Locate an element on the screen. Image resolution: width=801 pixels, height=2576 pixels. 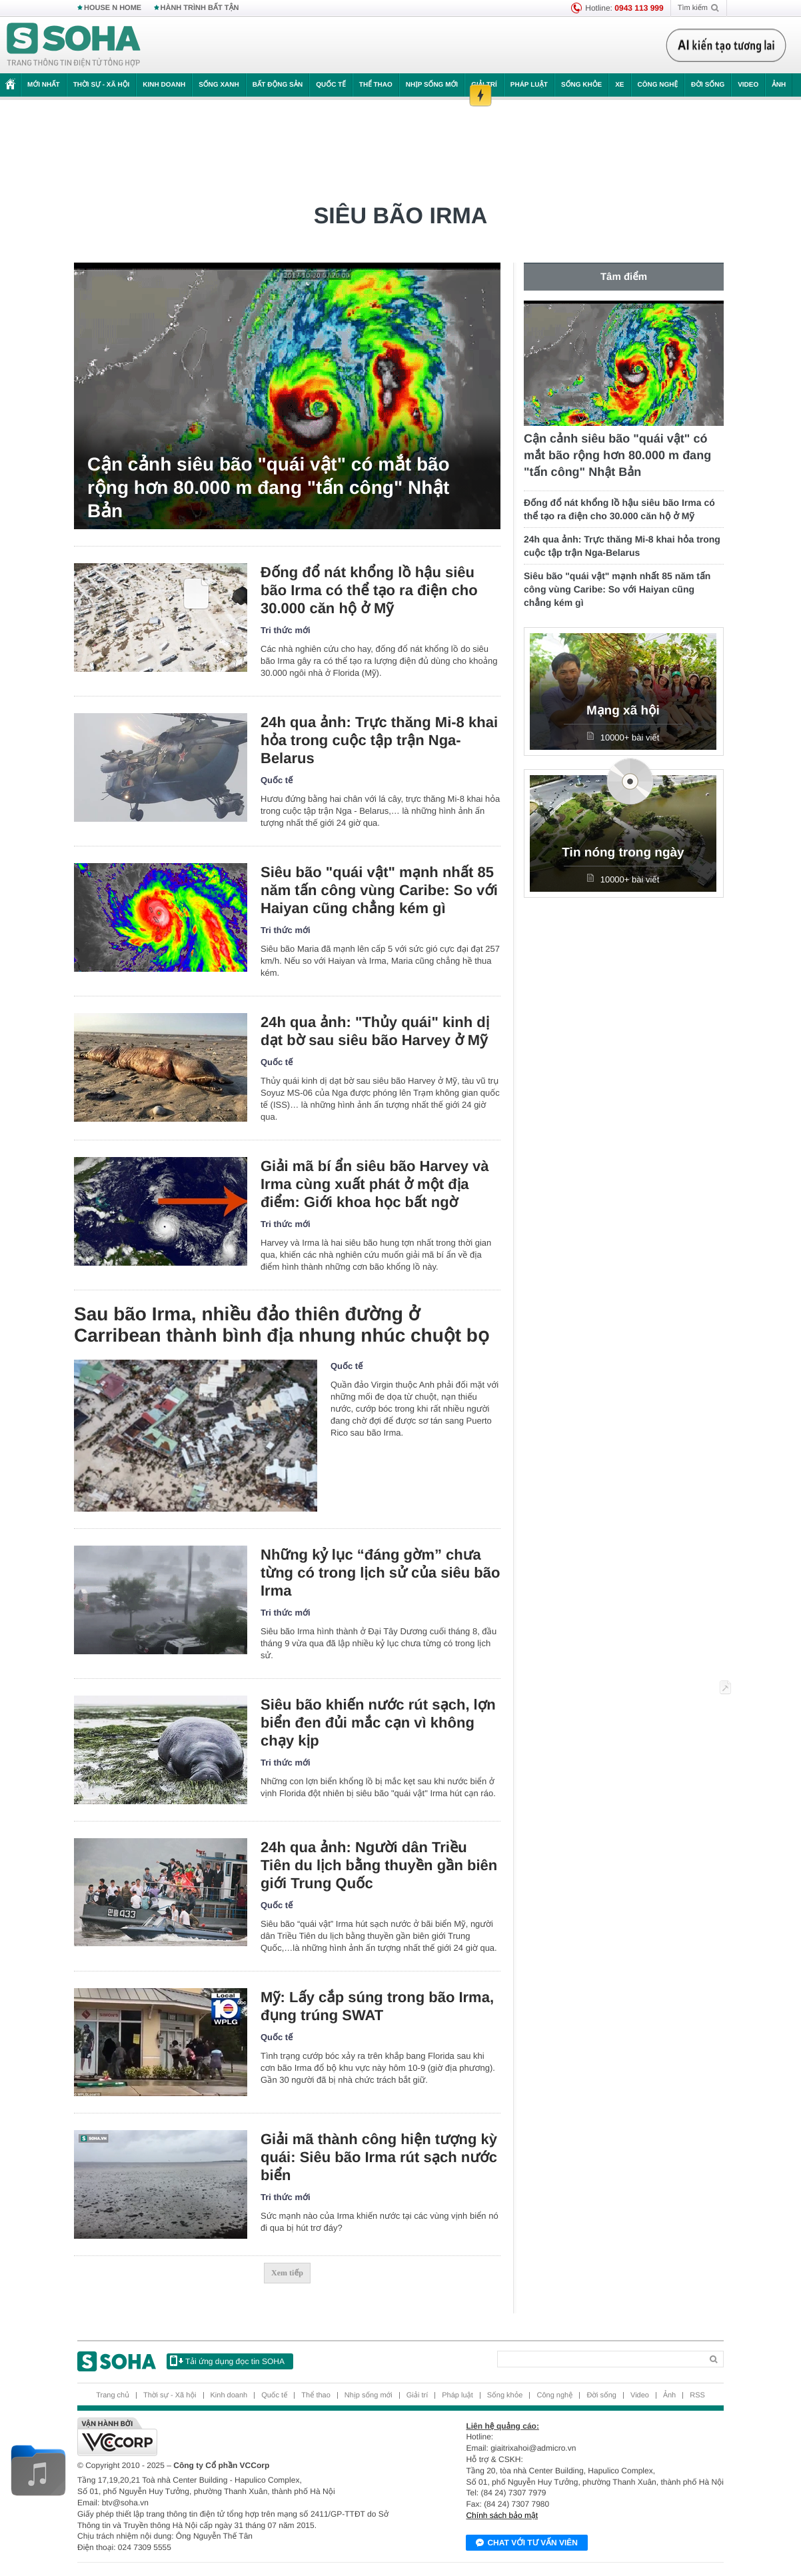
indicates an empty or zero-byte file is located at coordinates (196, 593).